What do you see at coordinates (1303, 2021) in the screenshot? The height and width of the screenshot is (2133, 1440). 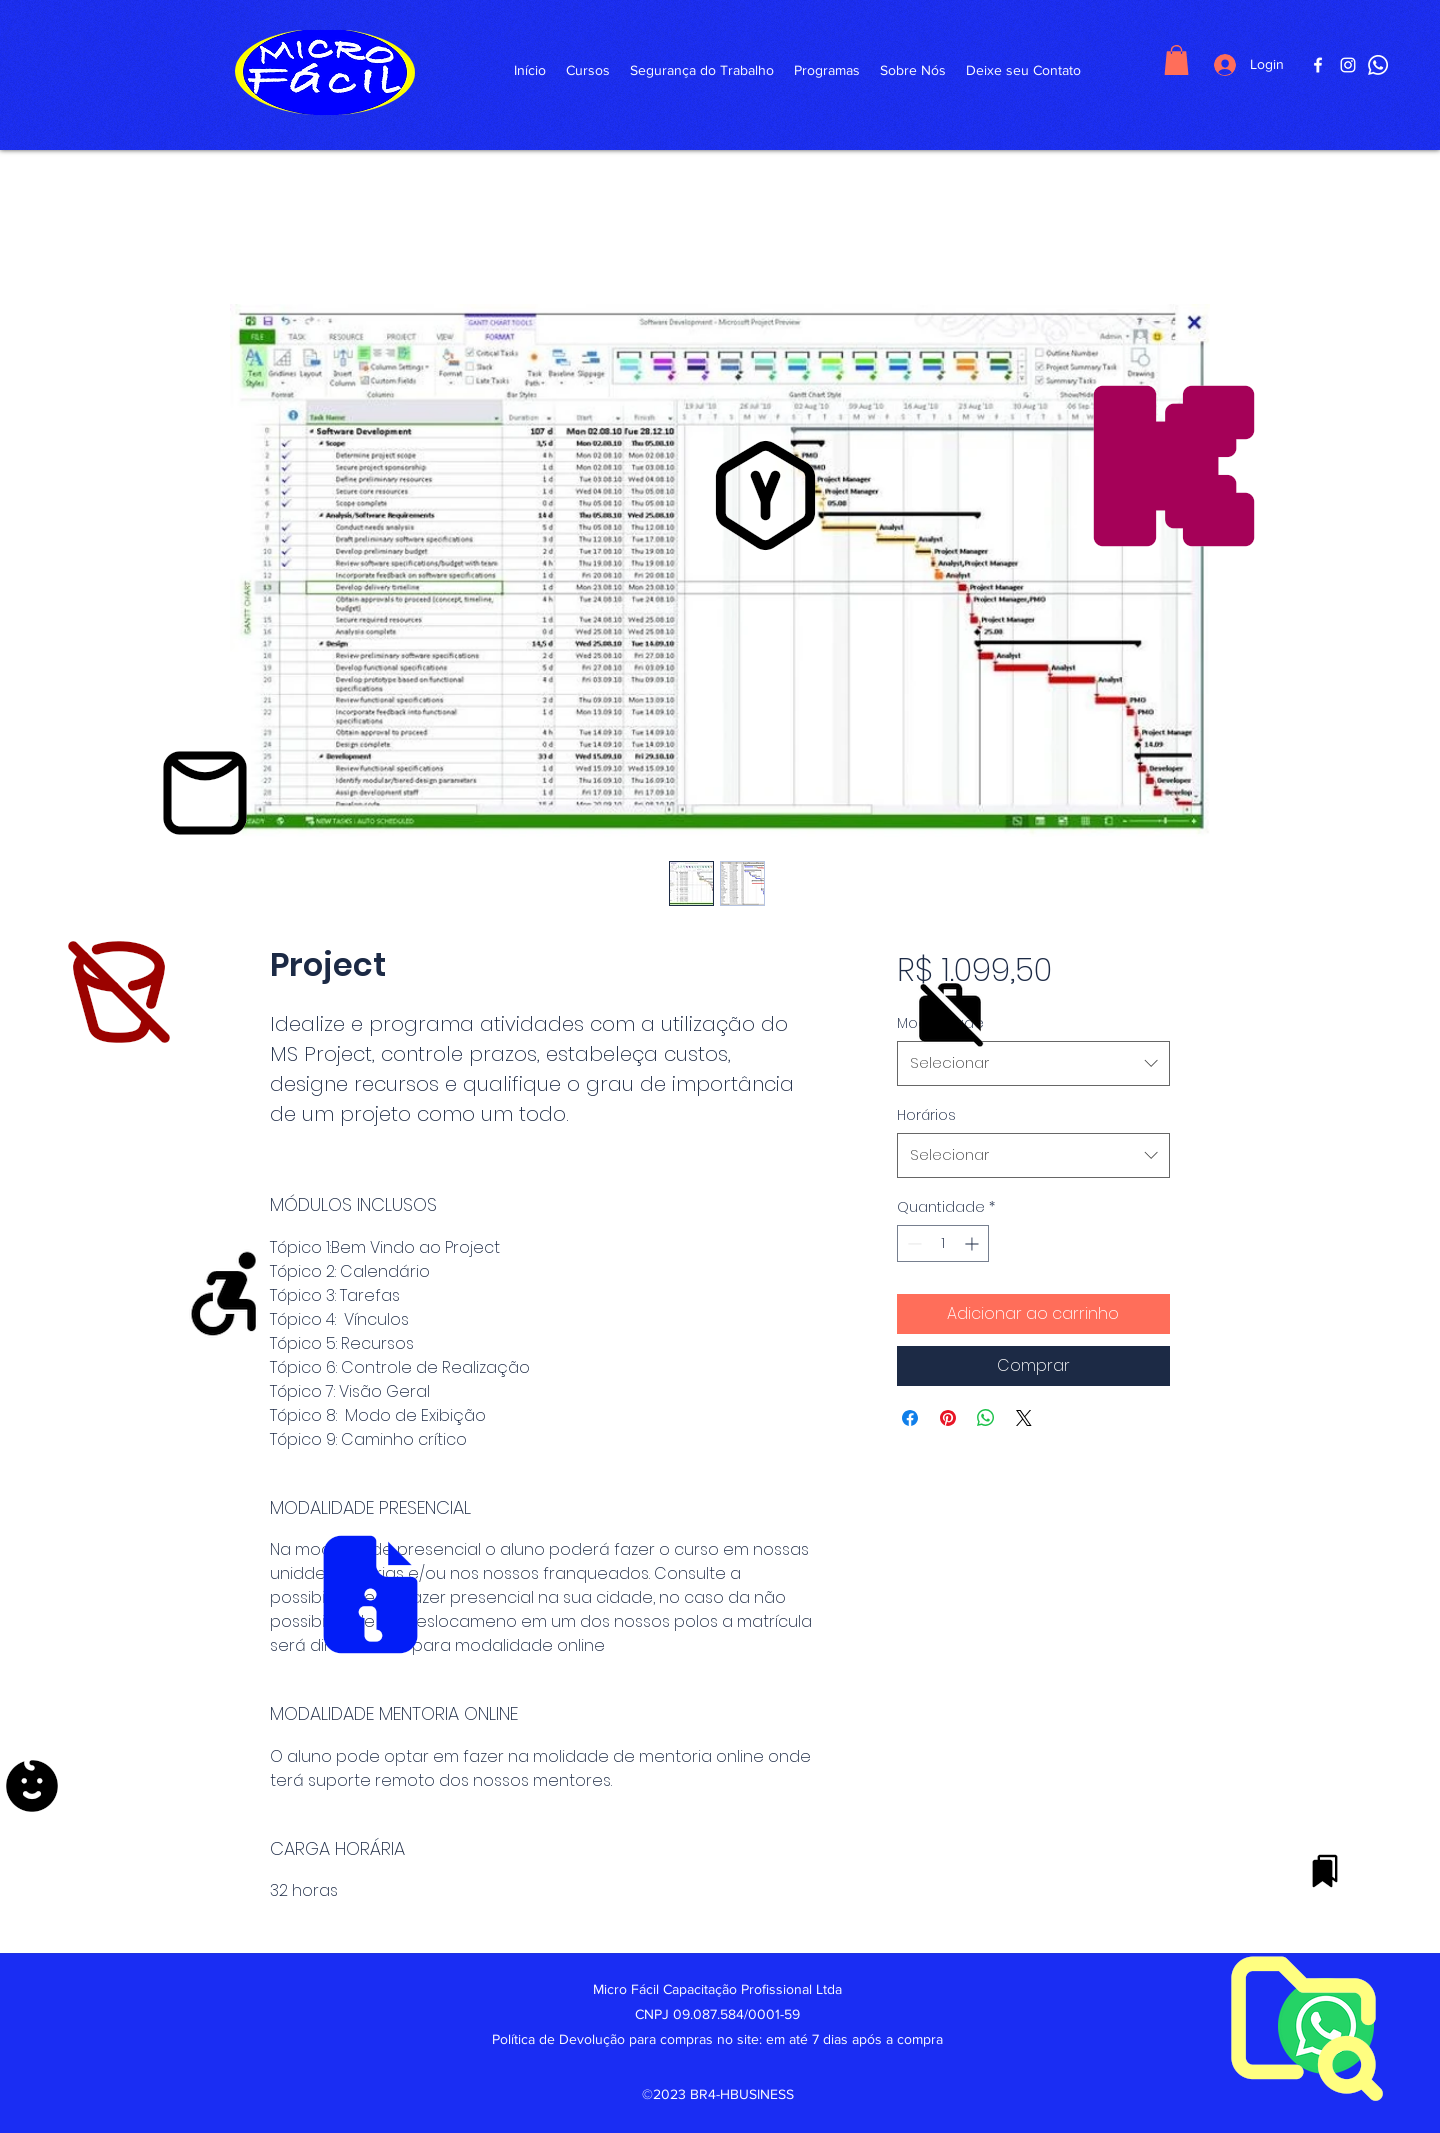 I see `search within a folder` at bounding box center [1303, 2021].